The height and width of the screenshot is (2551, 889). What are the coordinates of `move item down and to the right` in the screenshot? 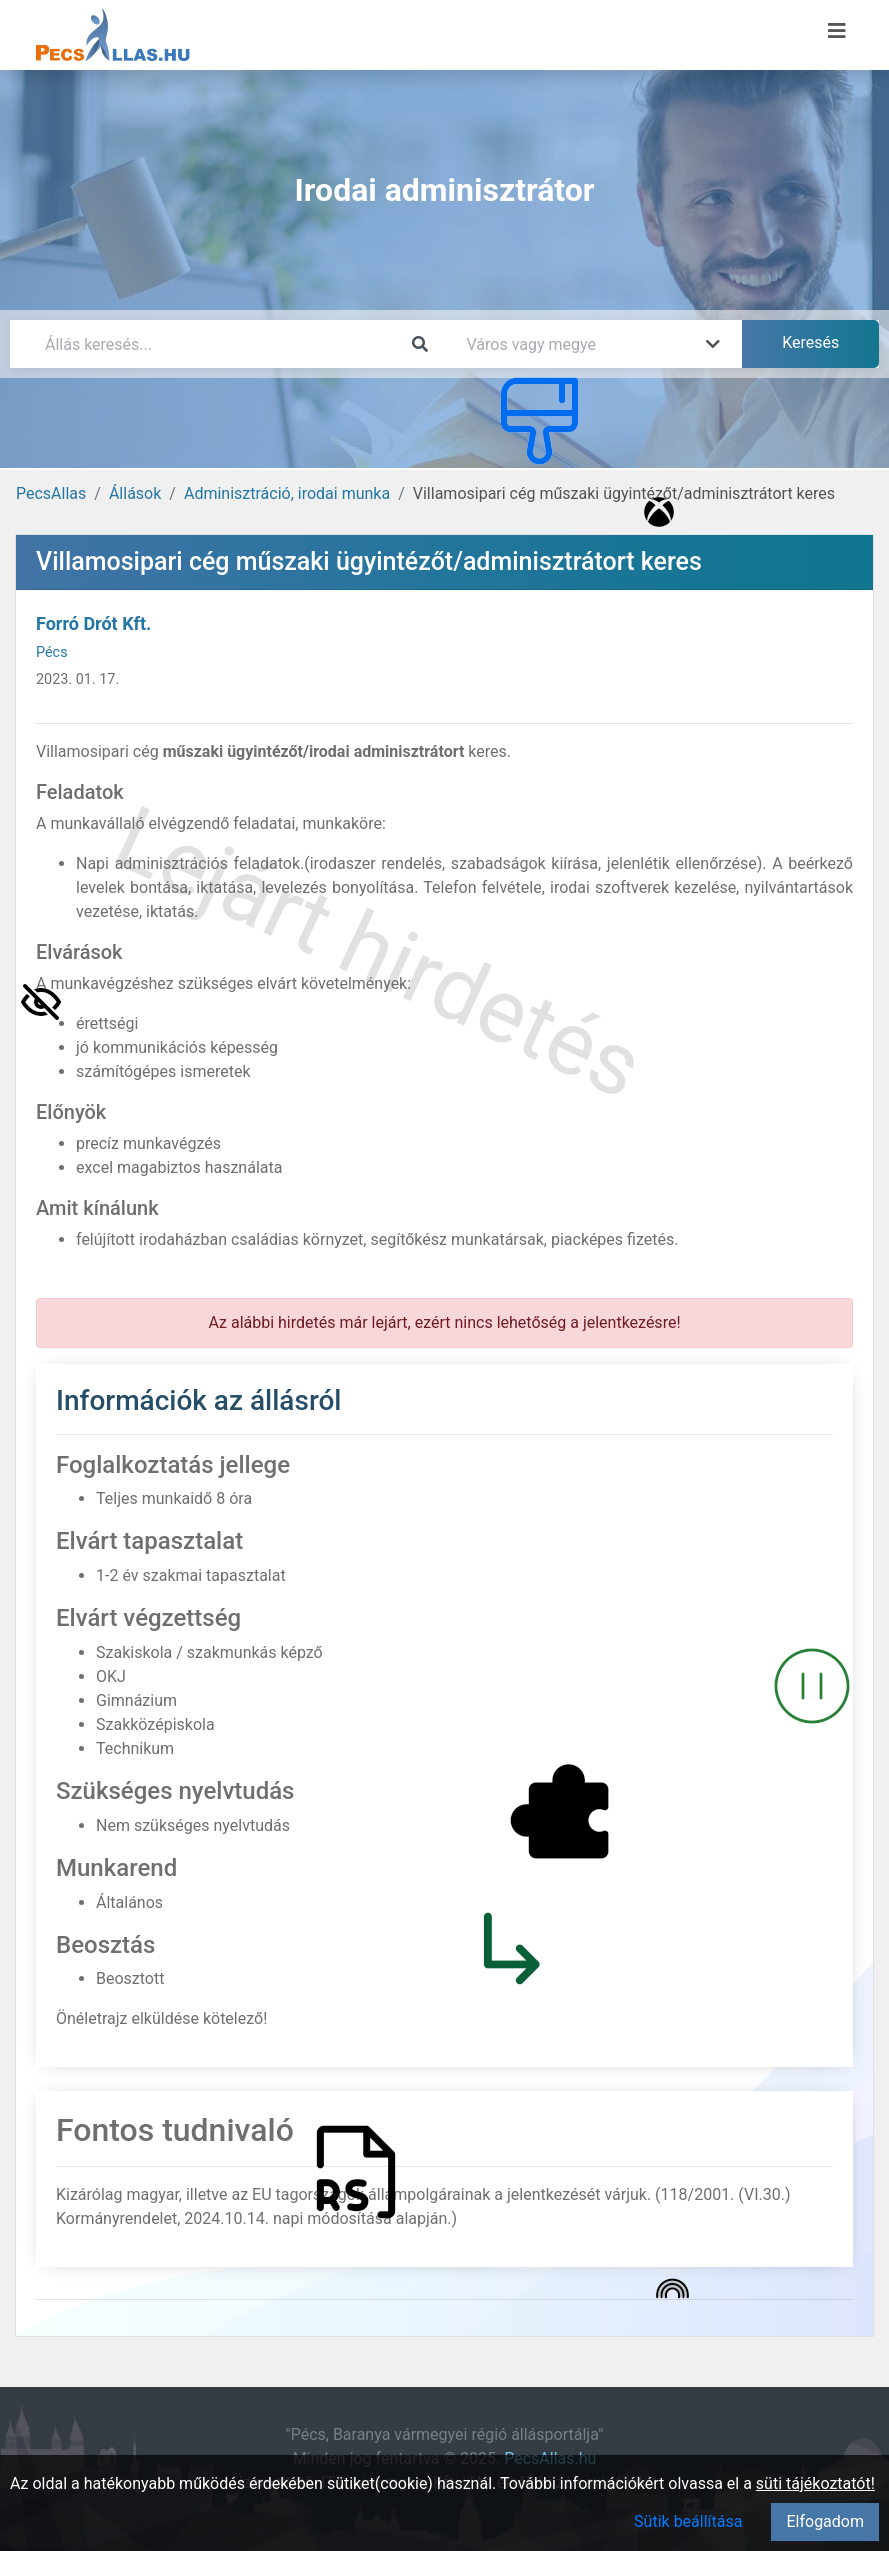 It's located at (506, 1948).